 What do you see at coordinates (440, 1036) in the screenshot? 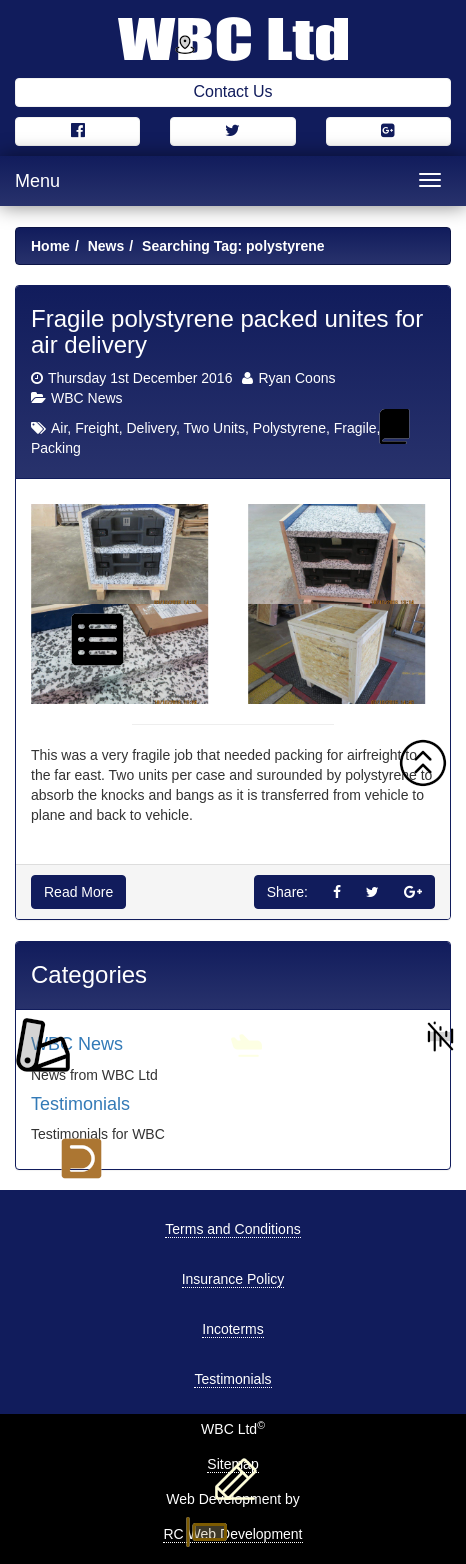
I see `audio waveform disabled or muted` at bounding box center [440, 1036].